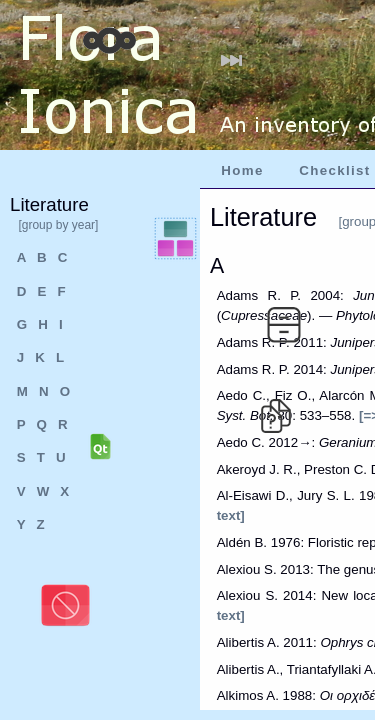 This screenshot has width=375, height=720. Describe the element at coordinates (276, 416) in the screenshot. I see `access frequently asked questions` at that location.